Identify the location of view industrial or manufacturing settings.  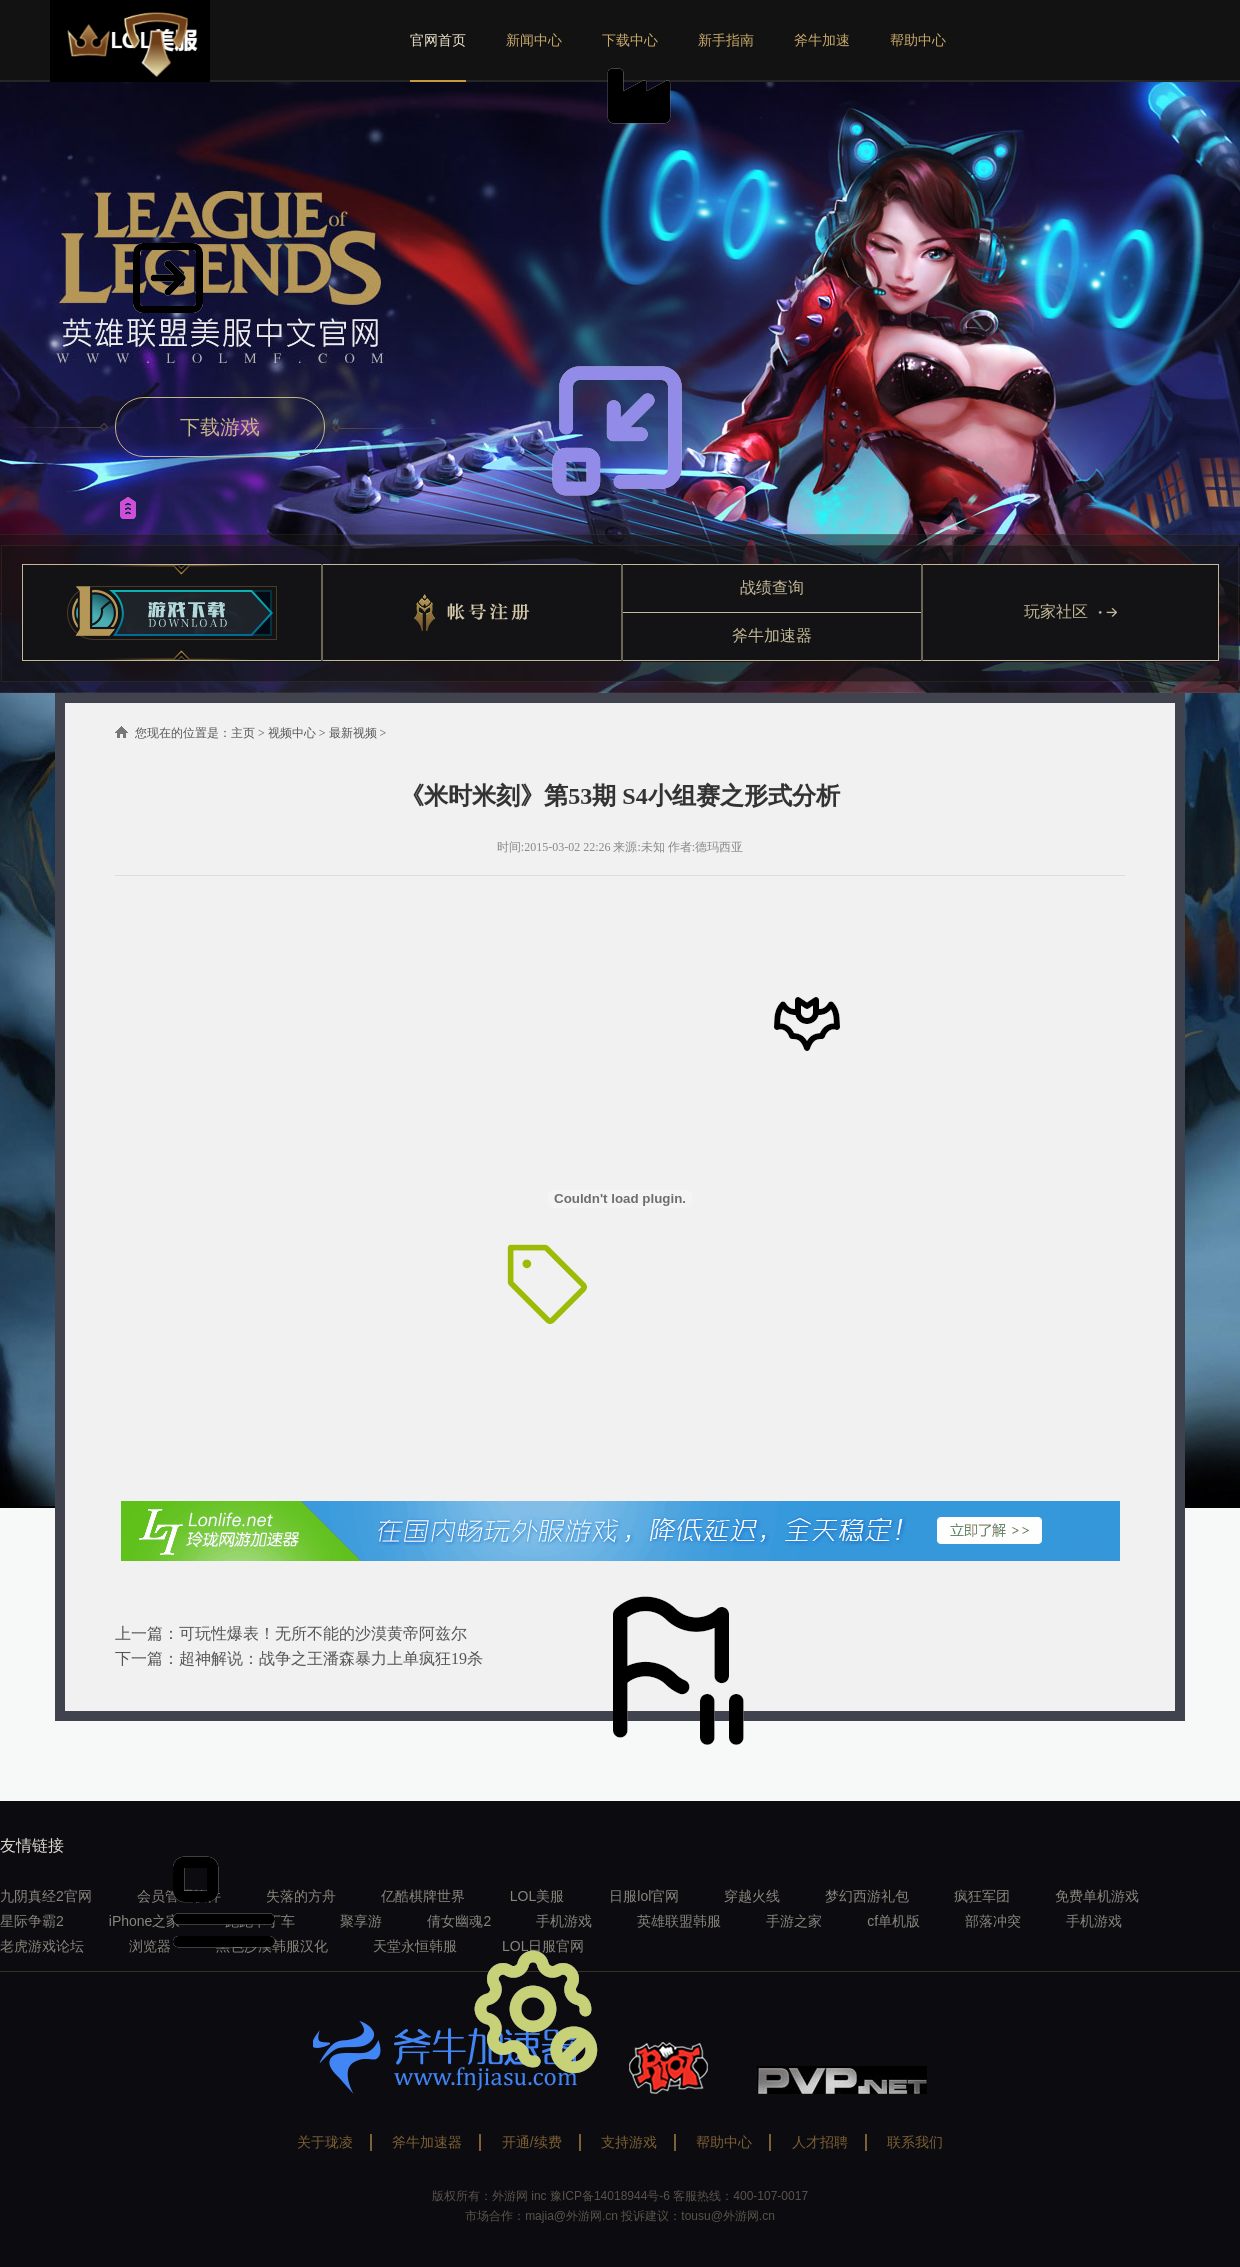
(639, 96).